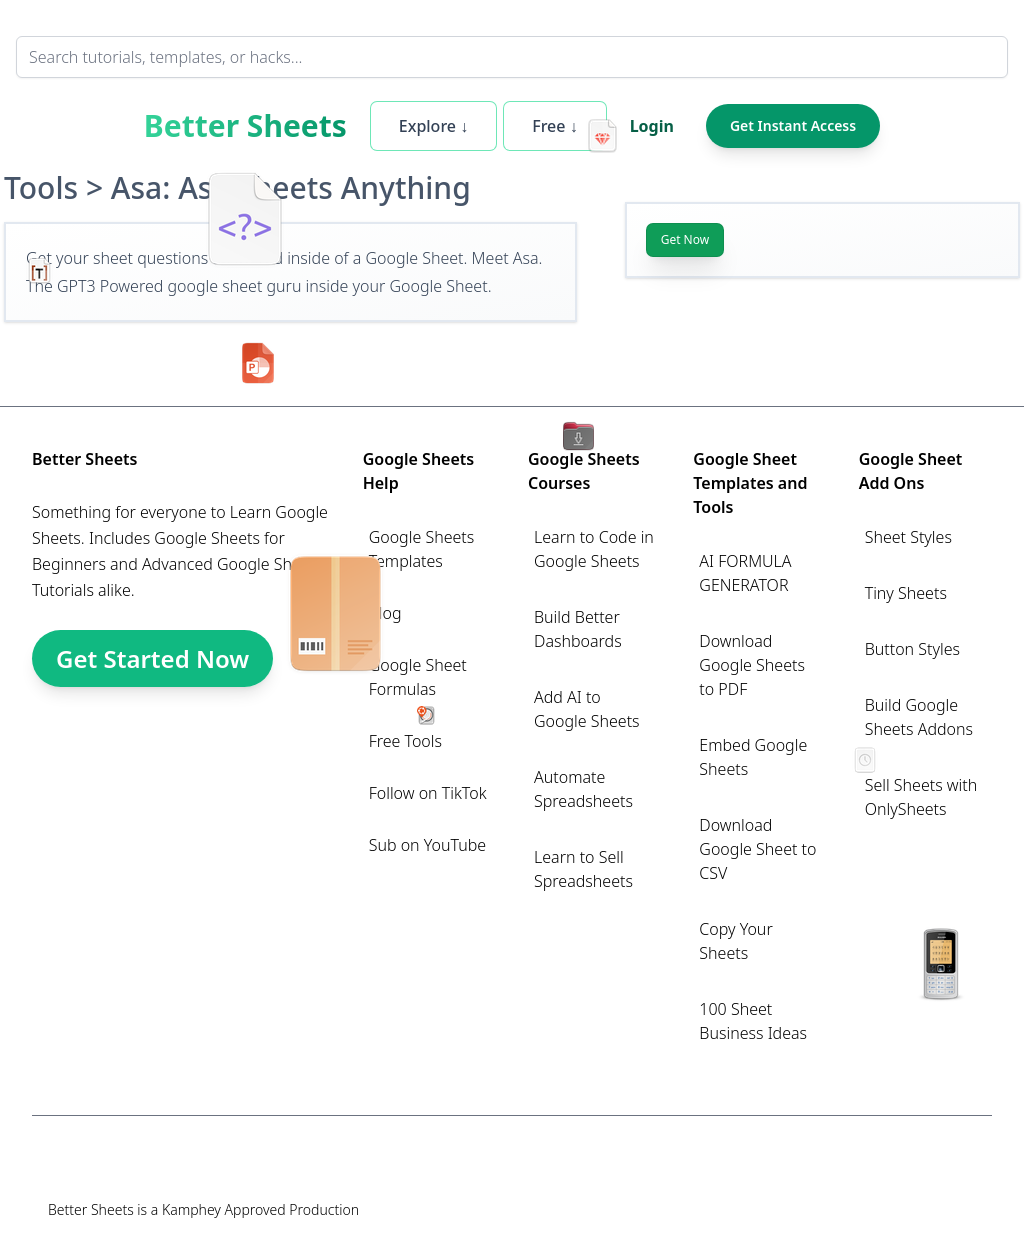 This screenshot has height=1244, width=1024. What do you see at coordinates (865, 760) in the screenshot?
I see `image is currently loading` at bounding box center [865, 760].